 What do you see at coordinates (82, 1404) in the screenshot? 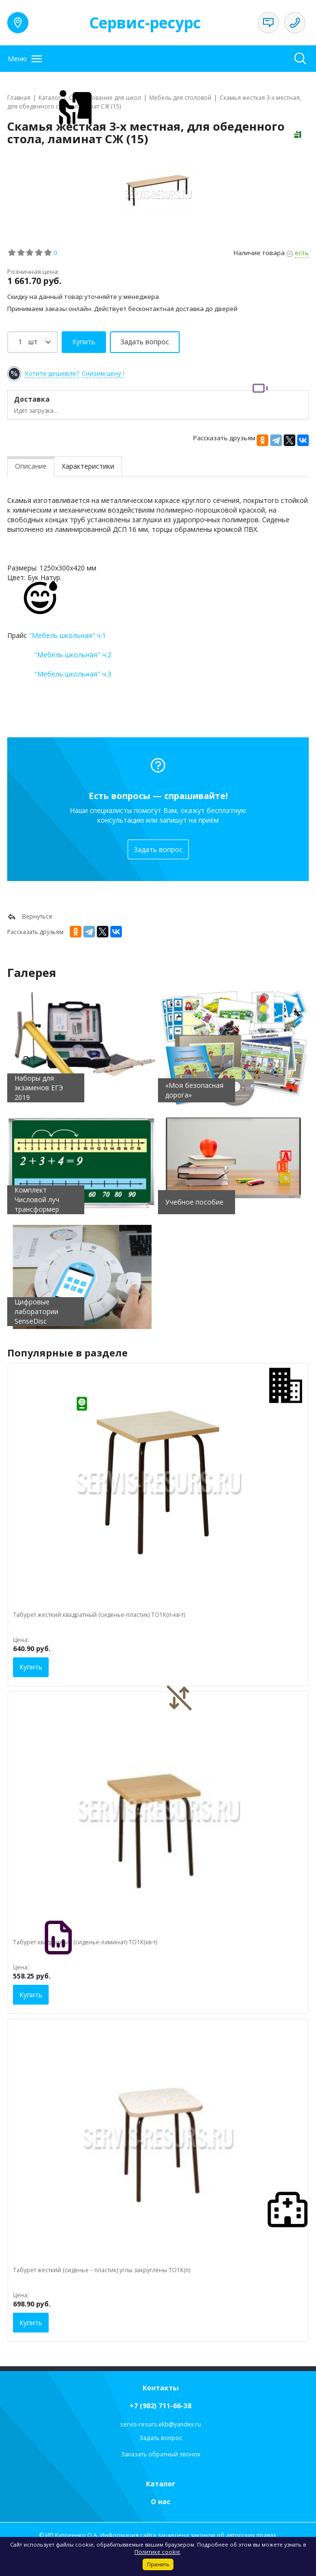
I see `access passport or travel documents` at bounding box center [82, 1404].